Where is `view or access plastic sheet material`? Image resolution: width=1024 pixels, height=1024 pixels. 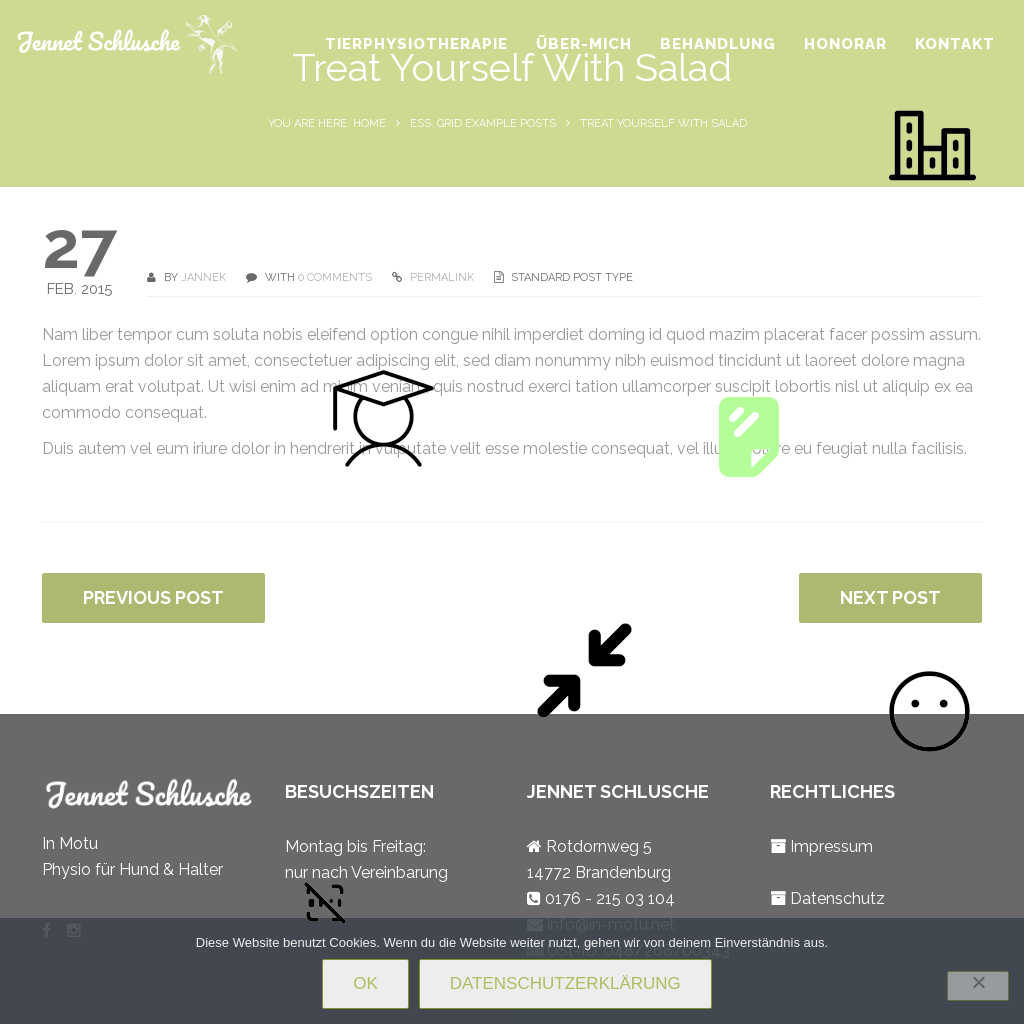
view or access plastic sheet material is located at coordinates (749, 437).